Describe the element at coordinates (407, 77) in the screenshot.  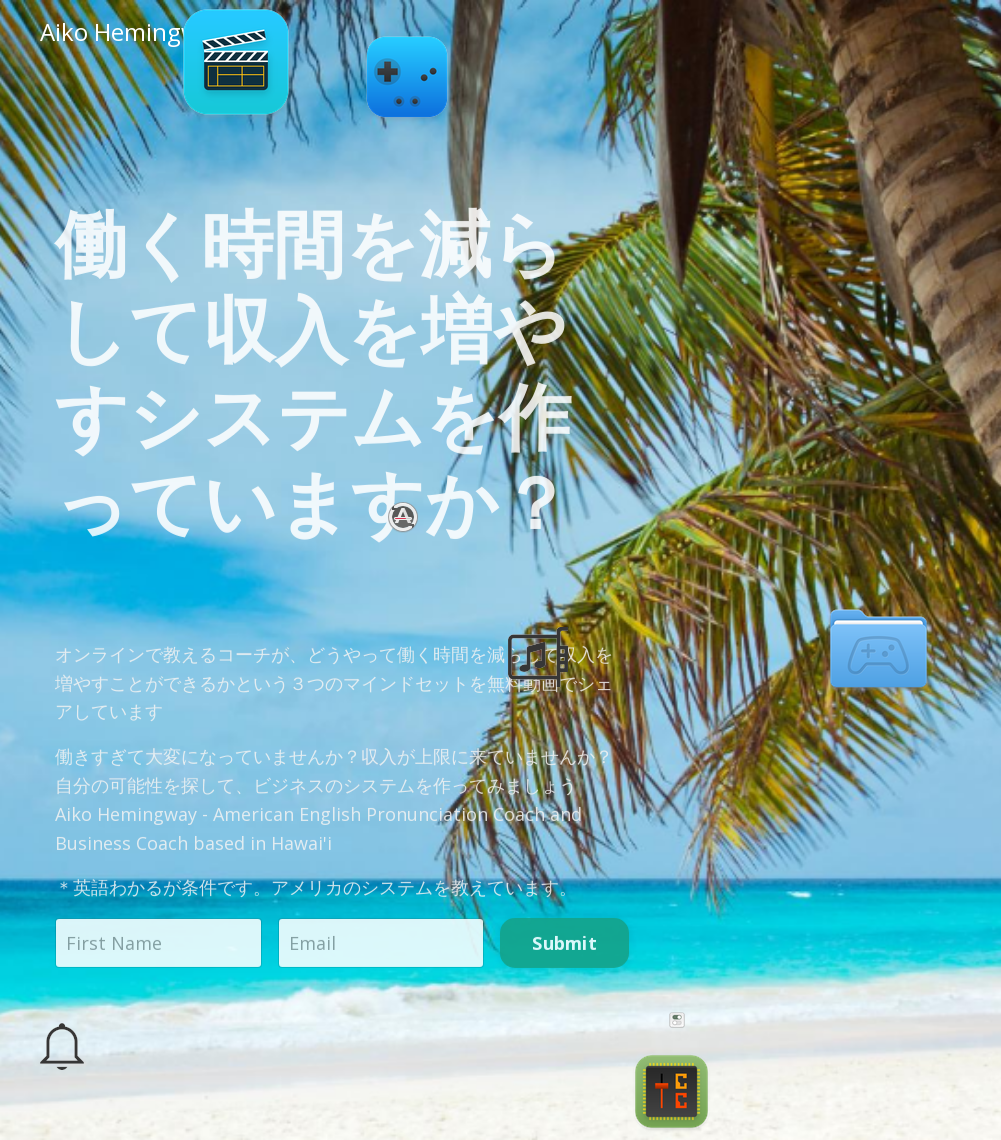
I see `launch mgba game boy advance emulator` at that location.